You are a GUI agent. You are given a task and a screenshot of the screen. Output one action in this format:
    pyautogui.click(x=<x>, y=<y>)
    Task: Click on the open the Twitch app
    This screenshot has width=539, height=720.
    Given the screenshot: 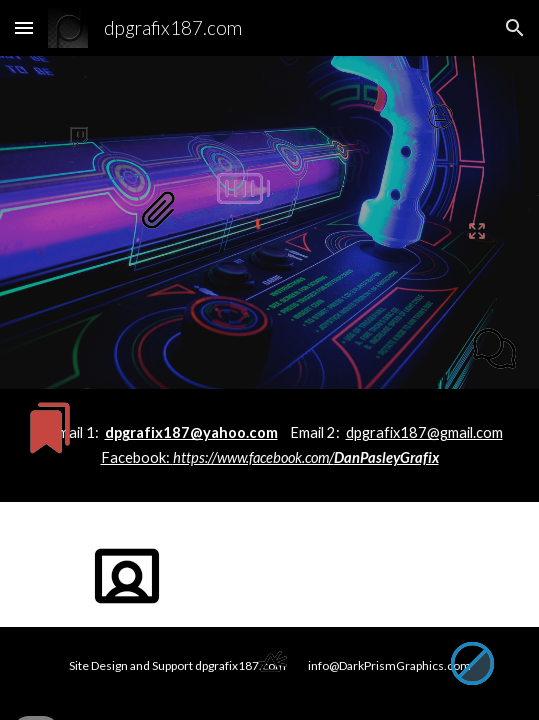 What is the action you would take?
    pyautogui.click(x=79, y=136)
    